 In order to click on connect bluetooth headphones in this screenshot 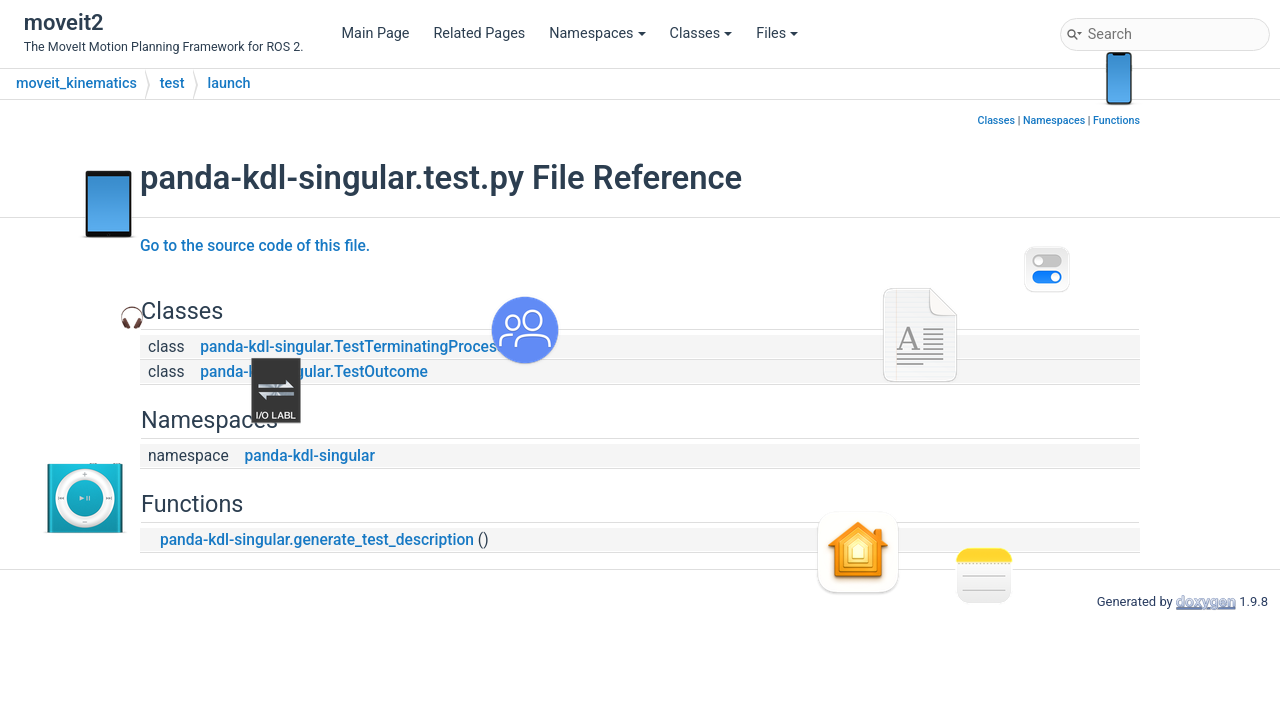, I will do `click(132, 318)`.